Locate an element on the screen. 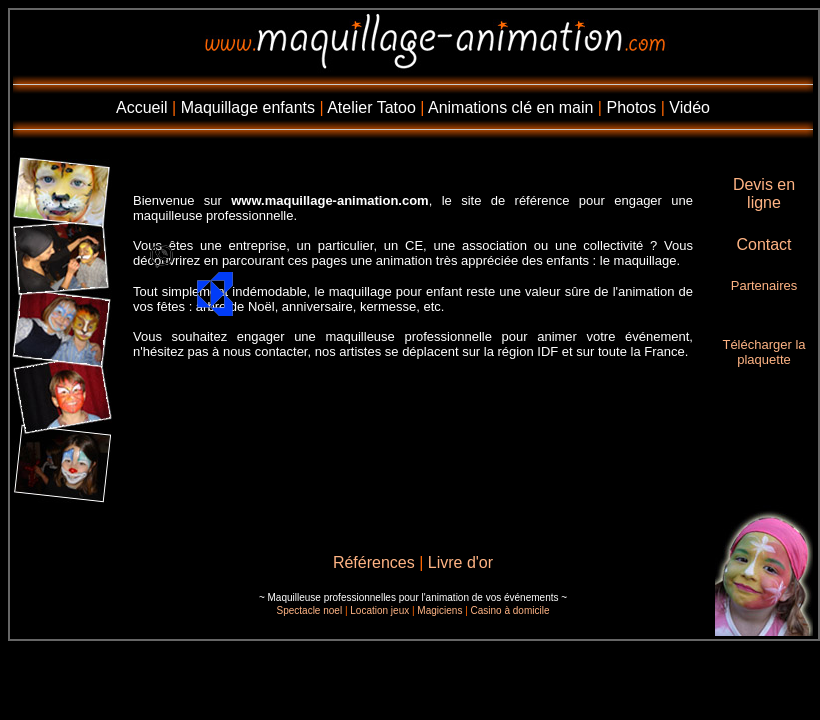  open viber messaging app is located at coordinates (161, 256).